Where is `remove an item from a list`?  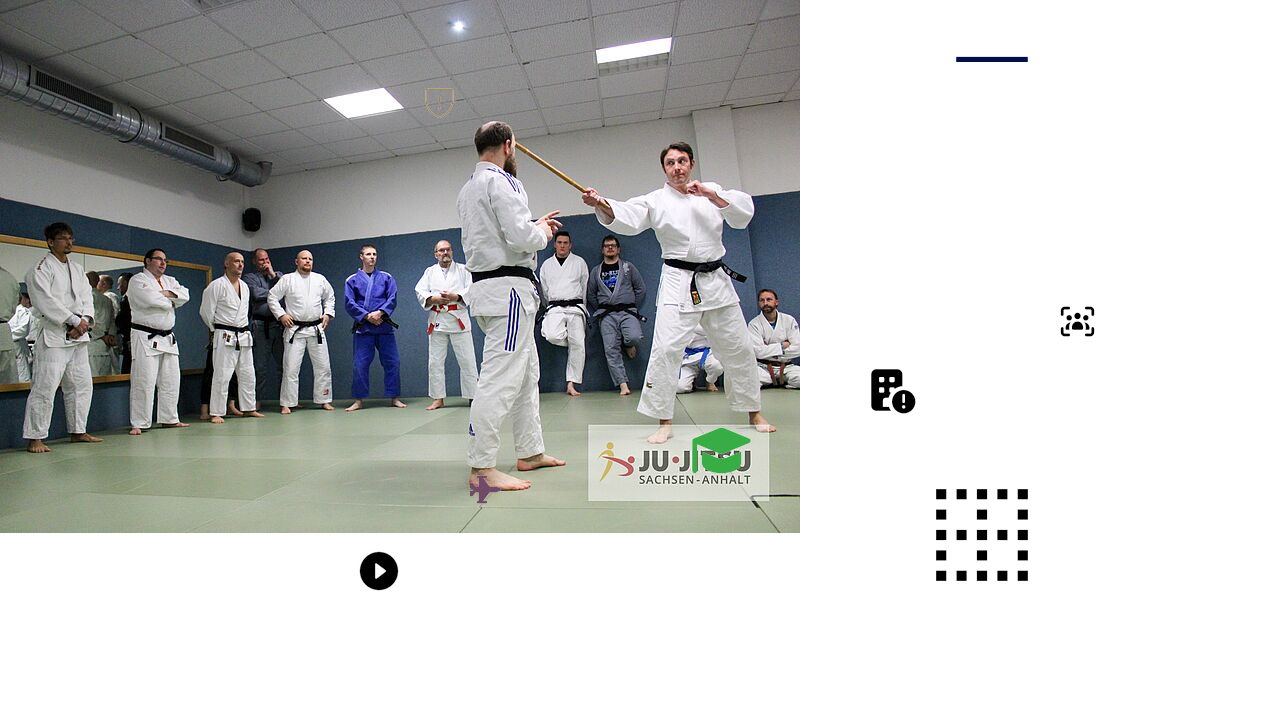 remove an item from a list is located at coordinates (992, 62).